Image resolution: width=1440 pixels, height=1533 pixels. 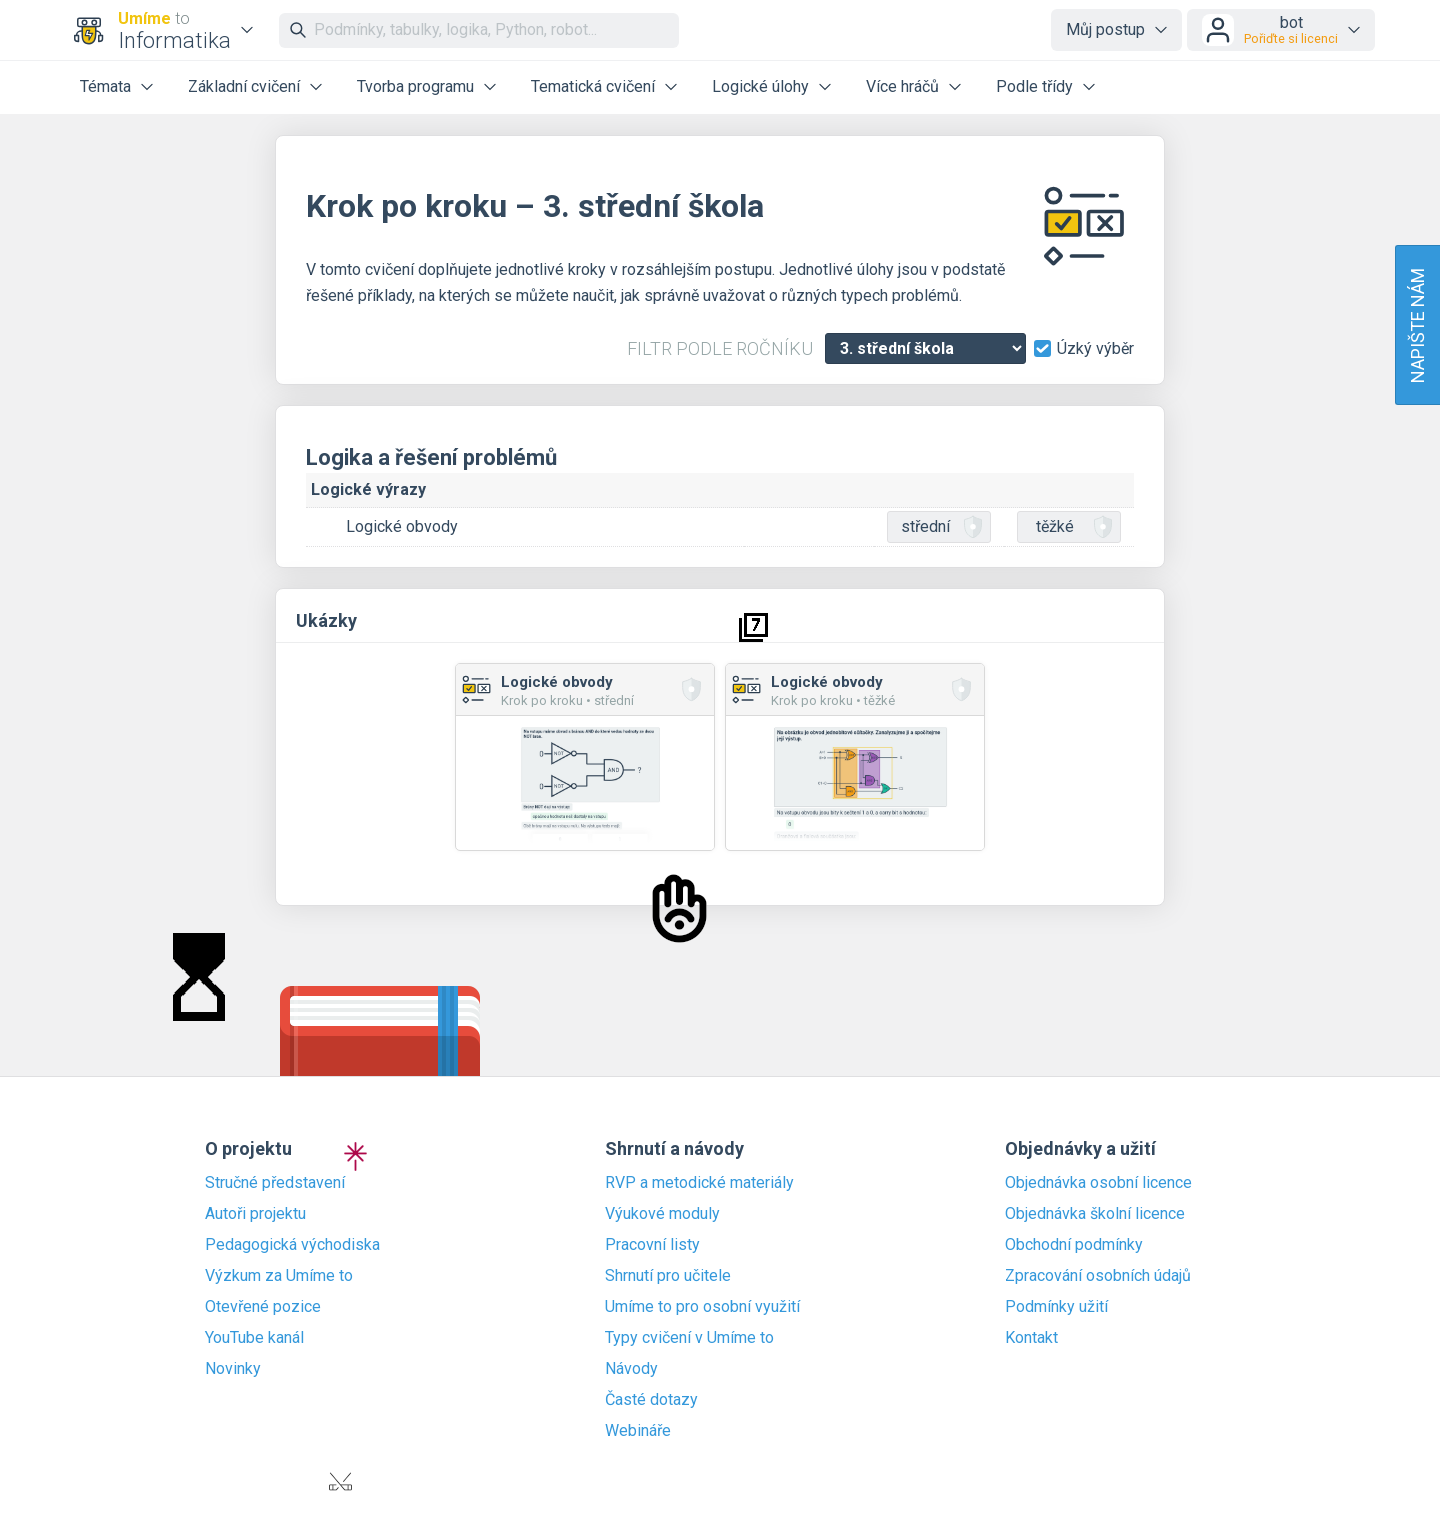 I want to click on indicates item 7 in a numbered series or filter, so click(x=753, y=627).